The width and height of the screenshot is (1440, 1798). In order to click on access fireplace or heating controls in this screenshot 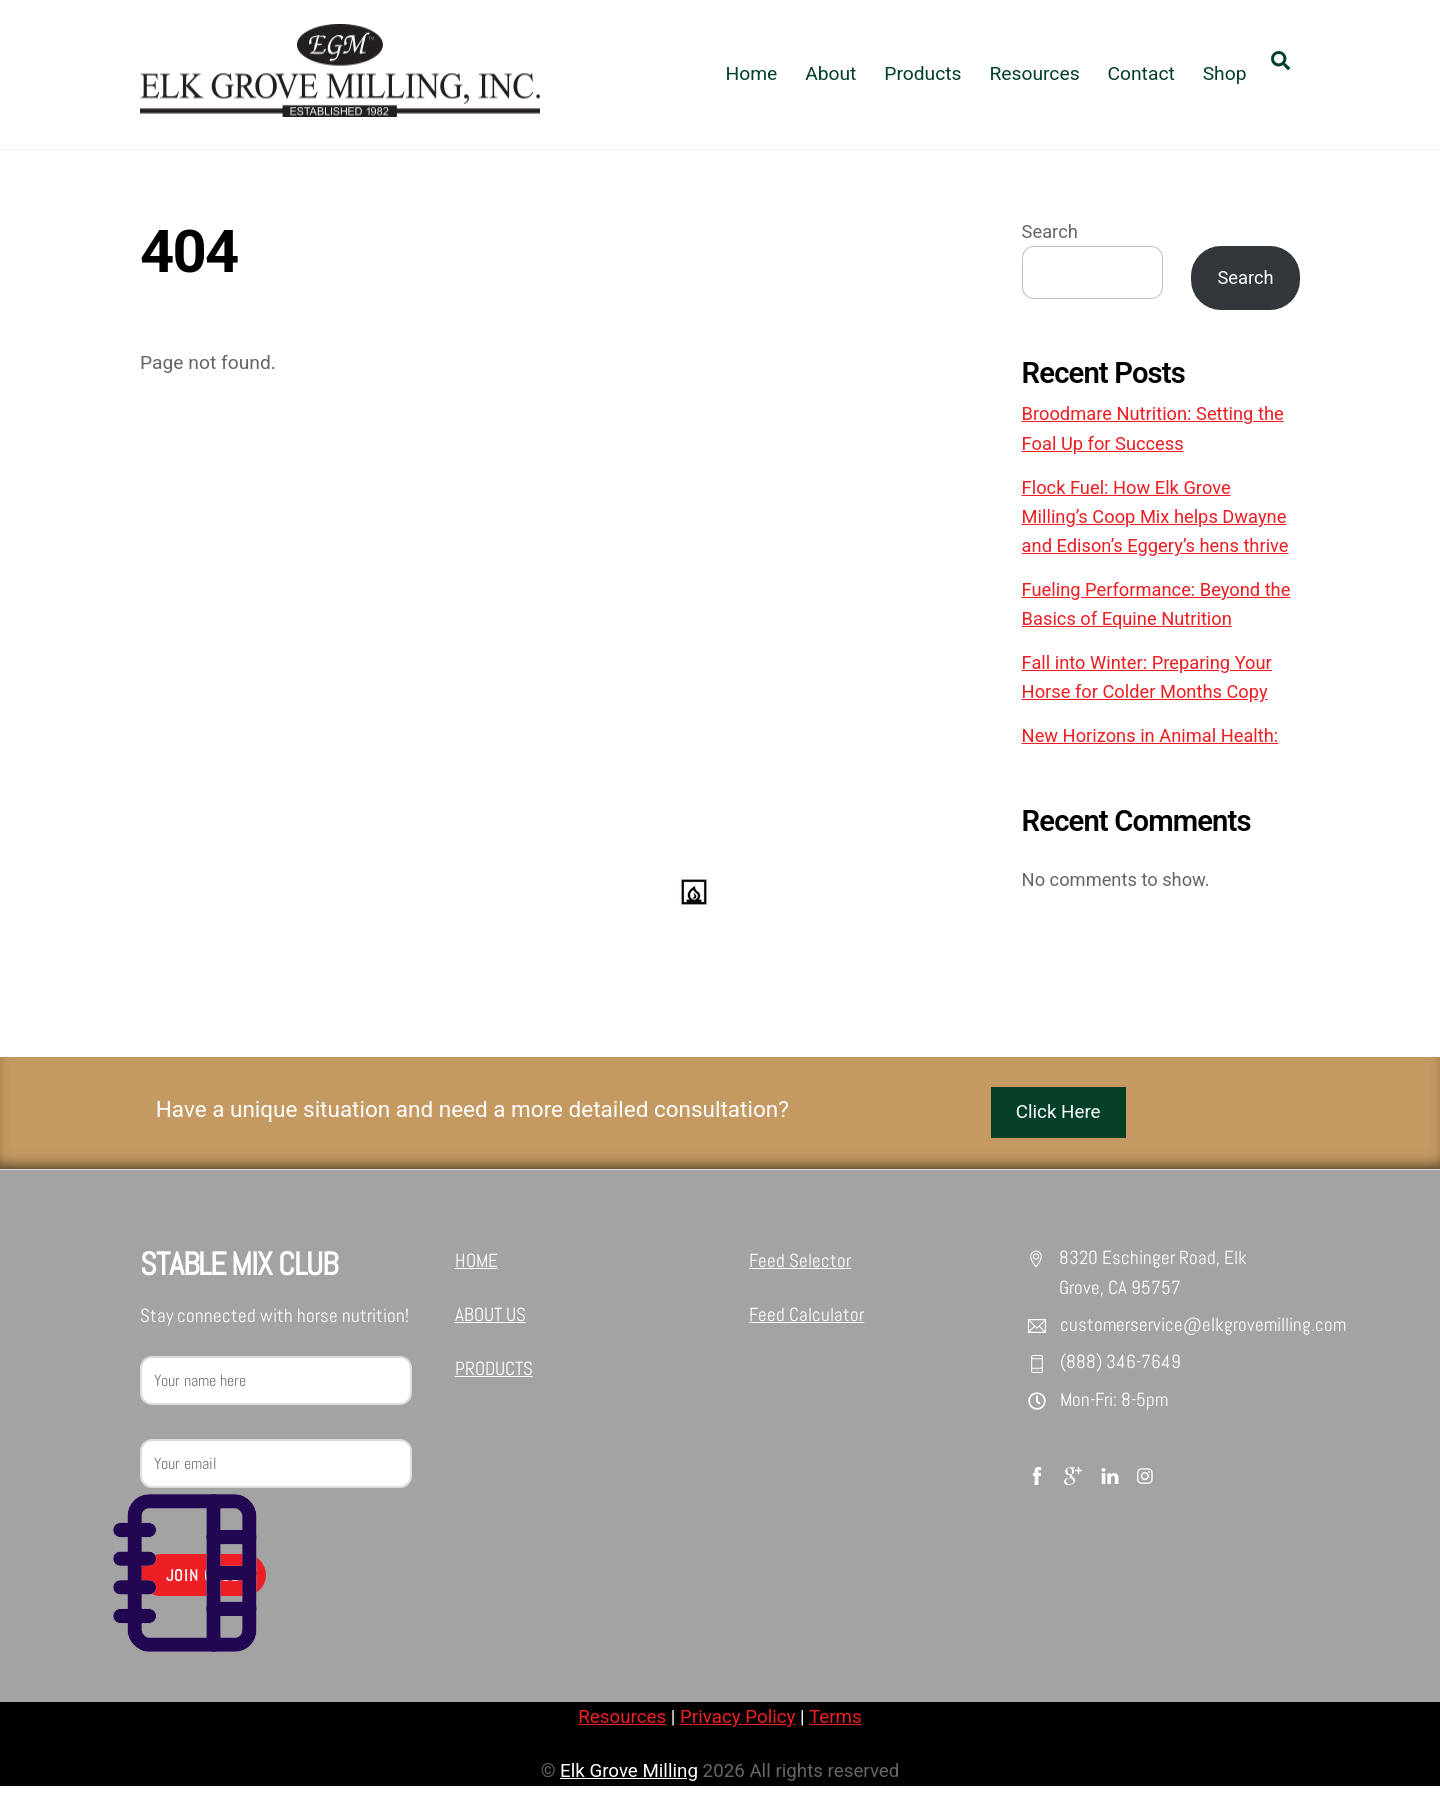, I will do `click(694, 892)`.